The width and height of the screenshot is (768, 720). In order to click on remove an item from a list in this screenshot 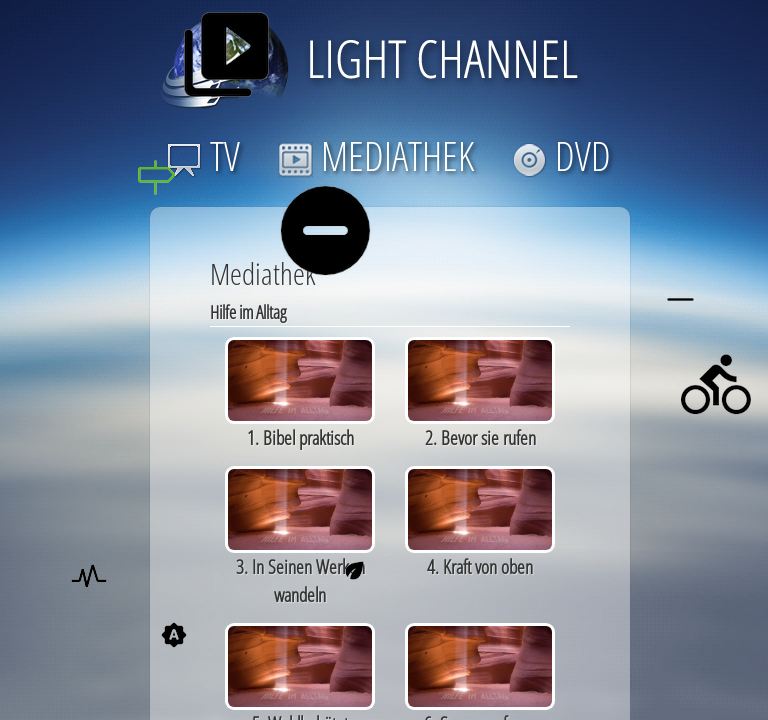, I will do `click(325, 230)`.